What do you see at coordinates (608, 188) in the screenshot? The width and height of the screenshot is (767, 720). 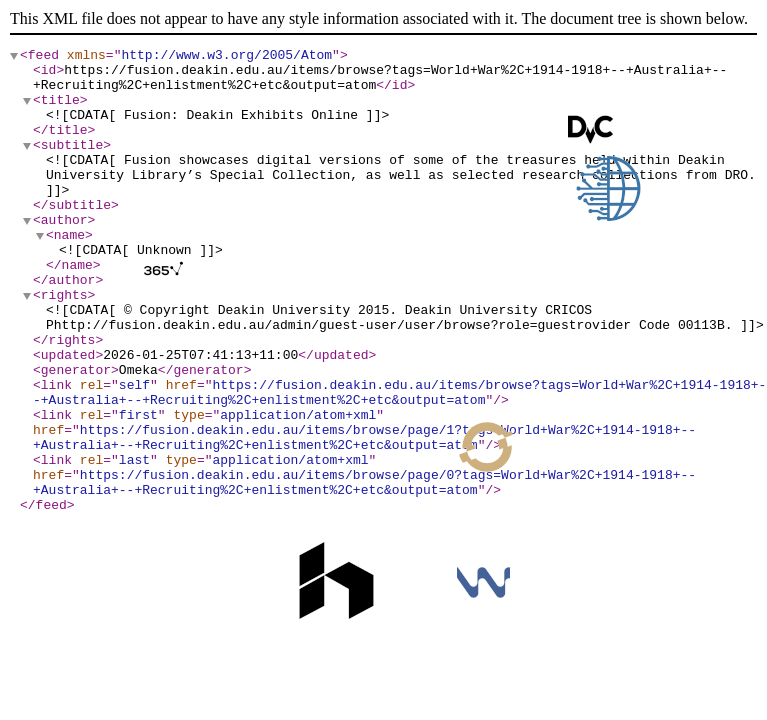 I see `open CircuitVerse digital circuit simulator` at bounding box center [608, 188].